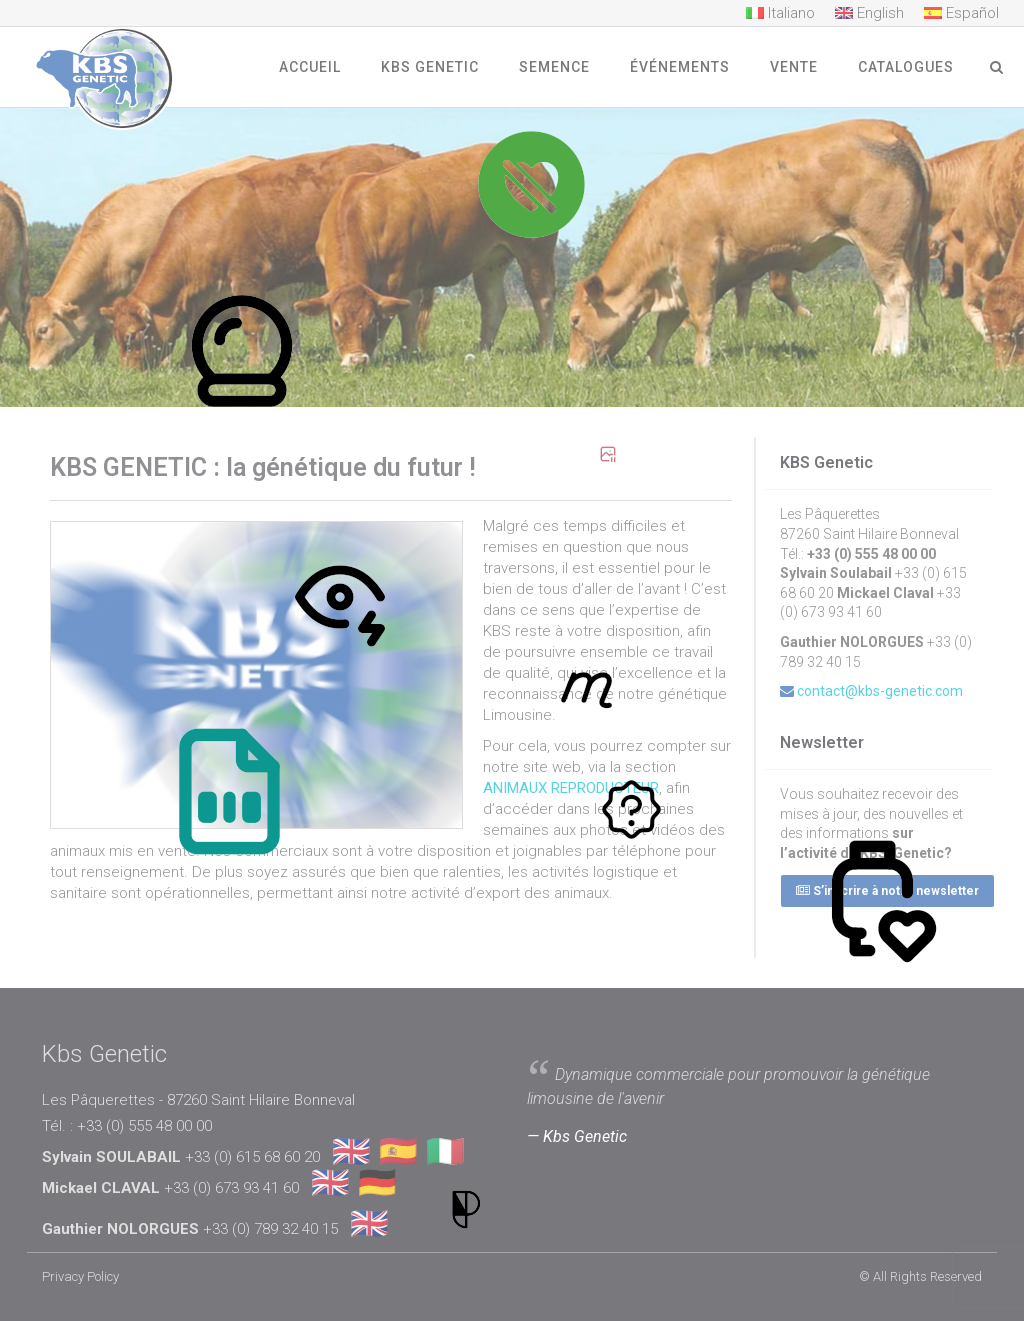  Describe the element at coordinates (531, 184) in the screenshot. I see `remove from favorites` at that location.